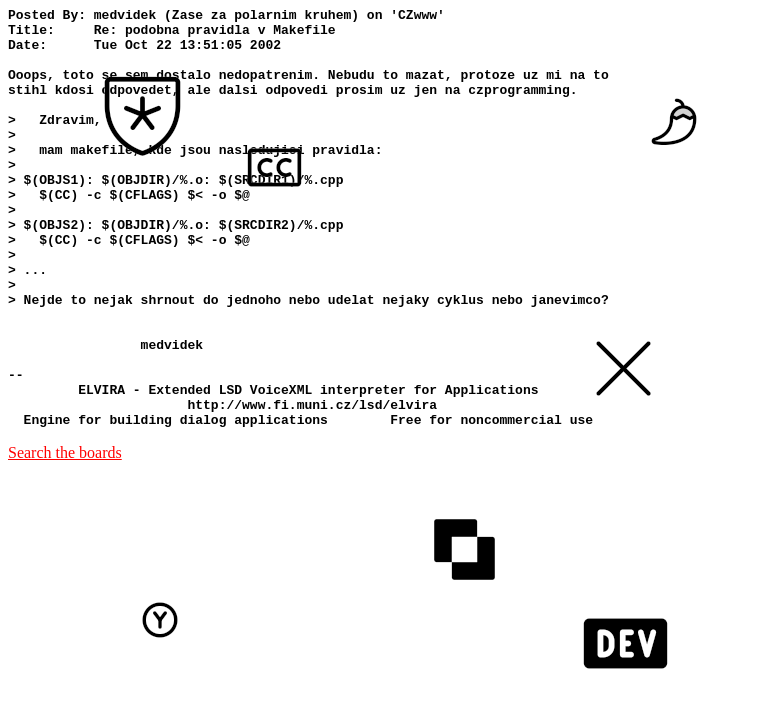 This screenshot has width=768, height=720. Describe the element at coordinates (142, 111) in the screenshot. I see `indicates premium or verified security status` at that location.